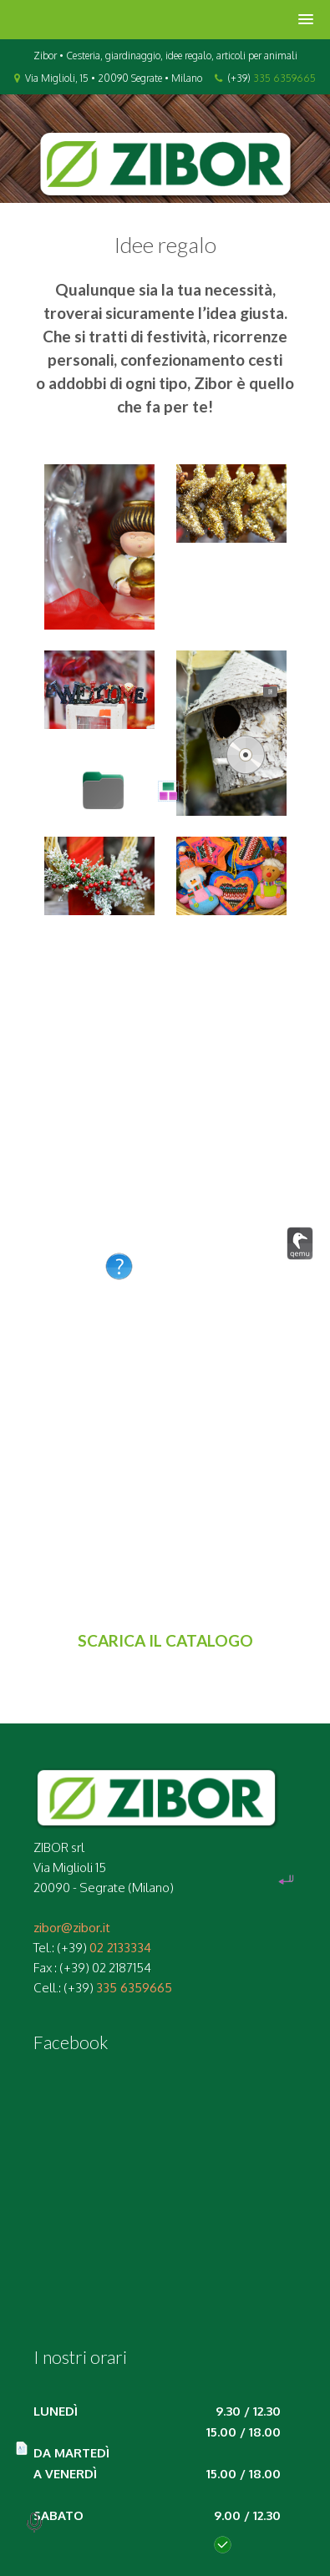 Image resolution: width=330 pixels, height=2576 pixels. What do you see at coordinates (103, 790) in the screenshot?
I see `open file folder` at bounding box center [103, 790].